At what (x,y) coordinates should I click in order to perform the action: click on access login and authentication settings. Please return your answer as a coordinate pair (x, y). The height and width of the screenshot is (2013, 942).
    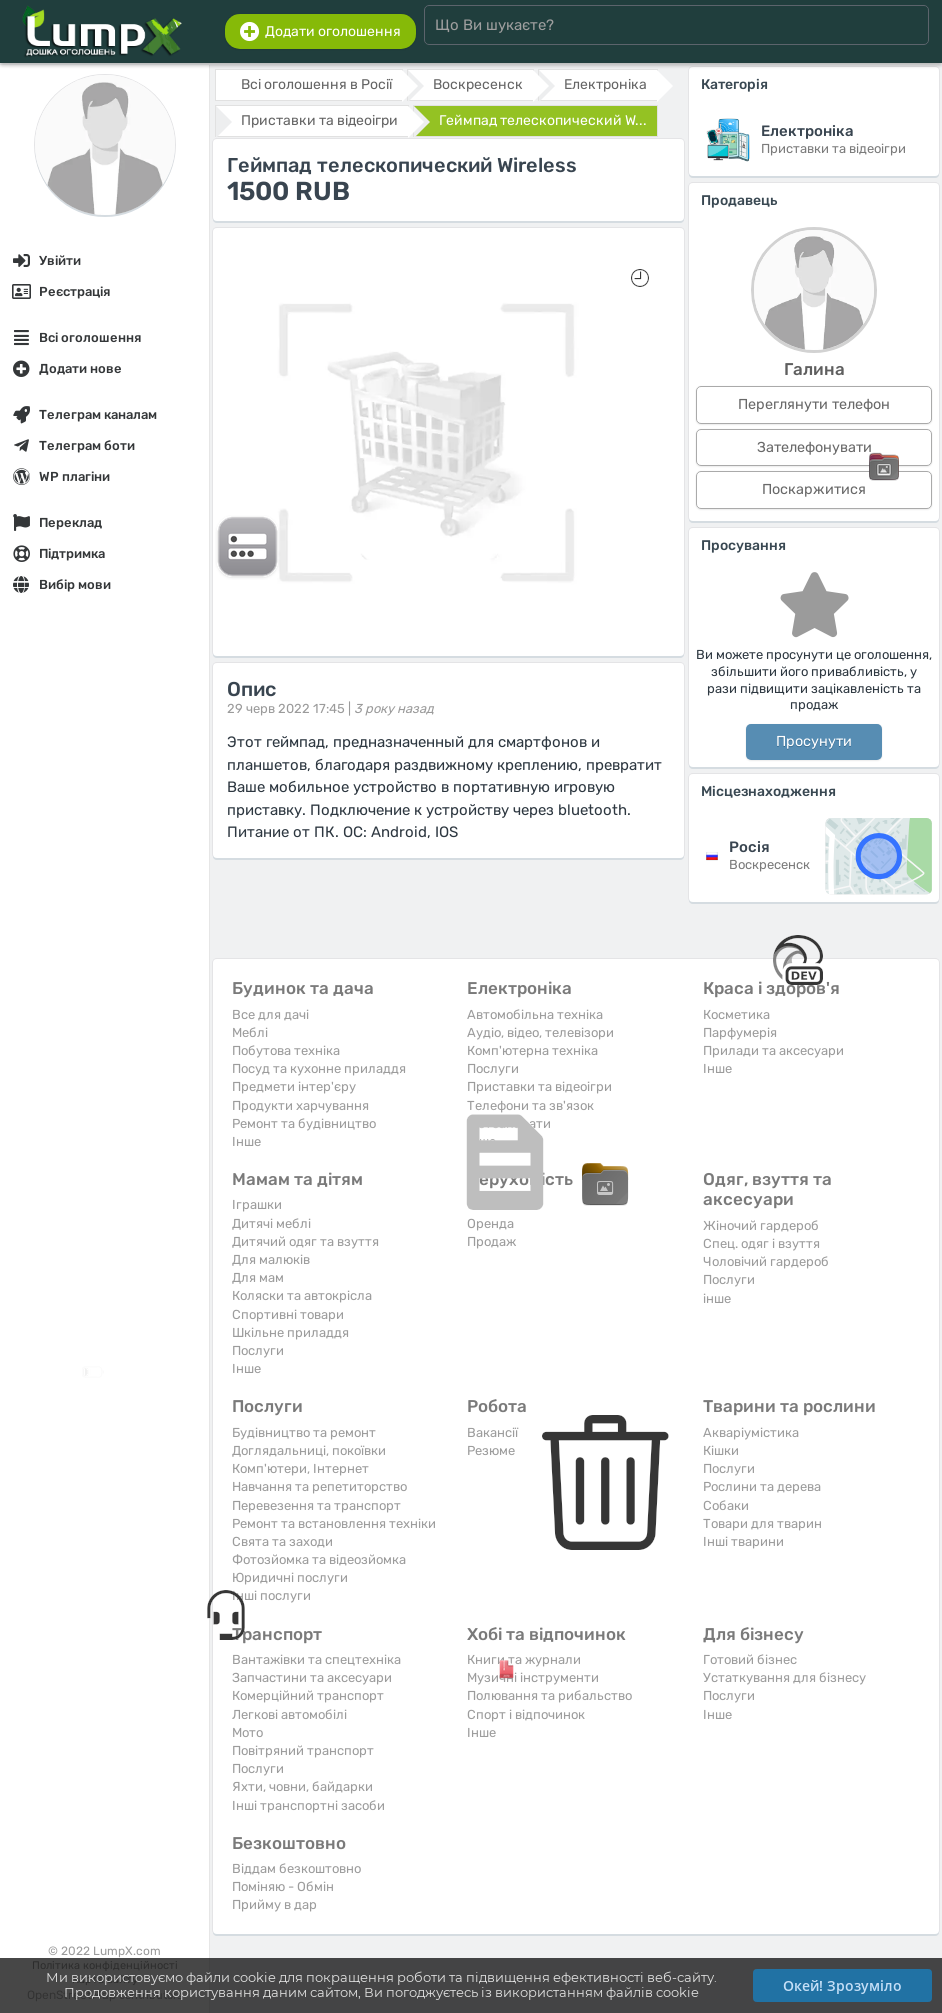
    Looking at the image, I should click on (247, 547).